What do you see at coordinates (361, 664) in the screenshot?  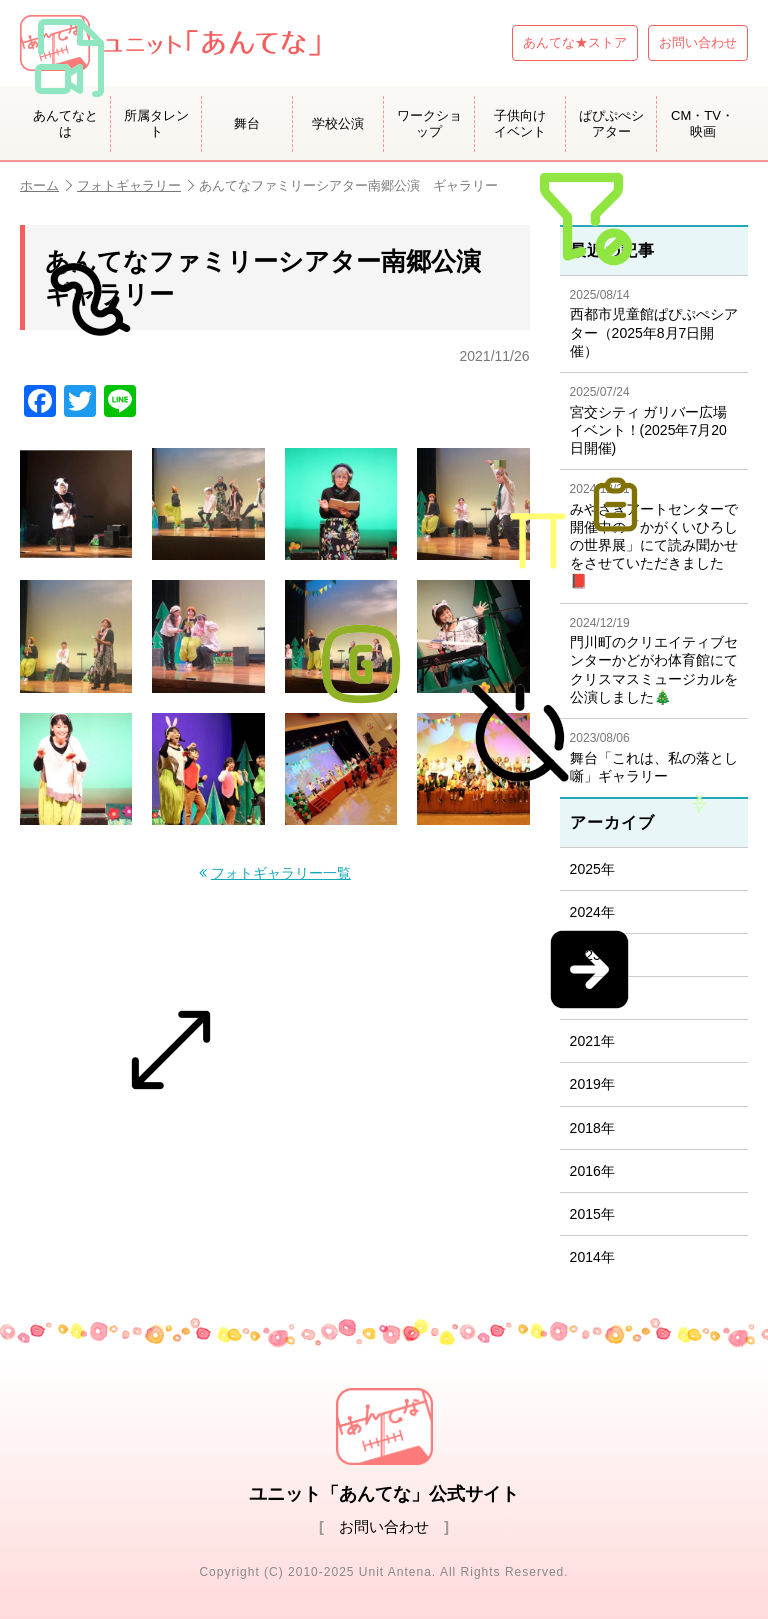 I see `google or g suite service shortcut` at bounding box center [361, 664].